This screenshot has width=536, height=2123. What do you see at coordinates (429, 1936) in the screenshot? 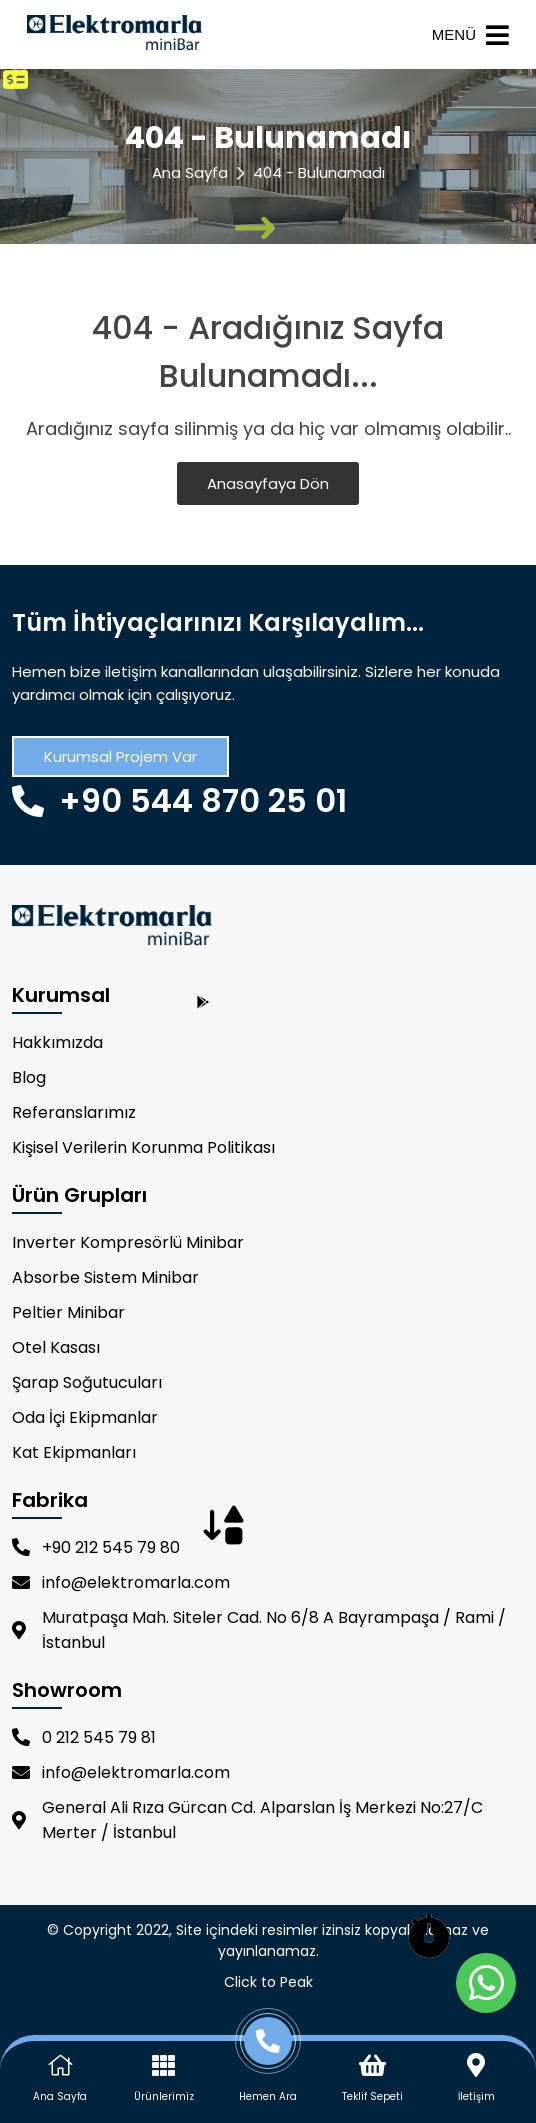
I see `start or stop a timer` at bounding box center [429, 1936].